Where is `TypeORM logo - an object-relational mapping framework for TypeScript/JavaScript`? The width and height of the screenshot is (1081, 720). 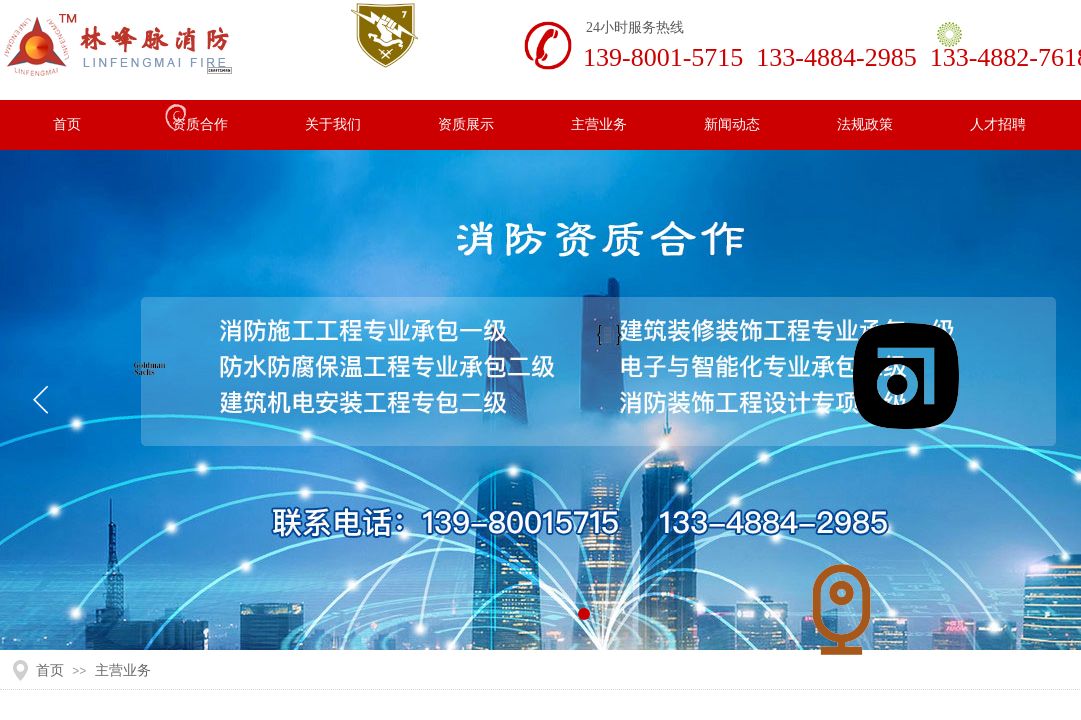 TypeORM logo - an object-relational mapping framework for TypeScript/JavaScript is located at coordinates (609, 335).